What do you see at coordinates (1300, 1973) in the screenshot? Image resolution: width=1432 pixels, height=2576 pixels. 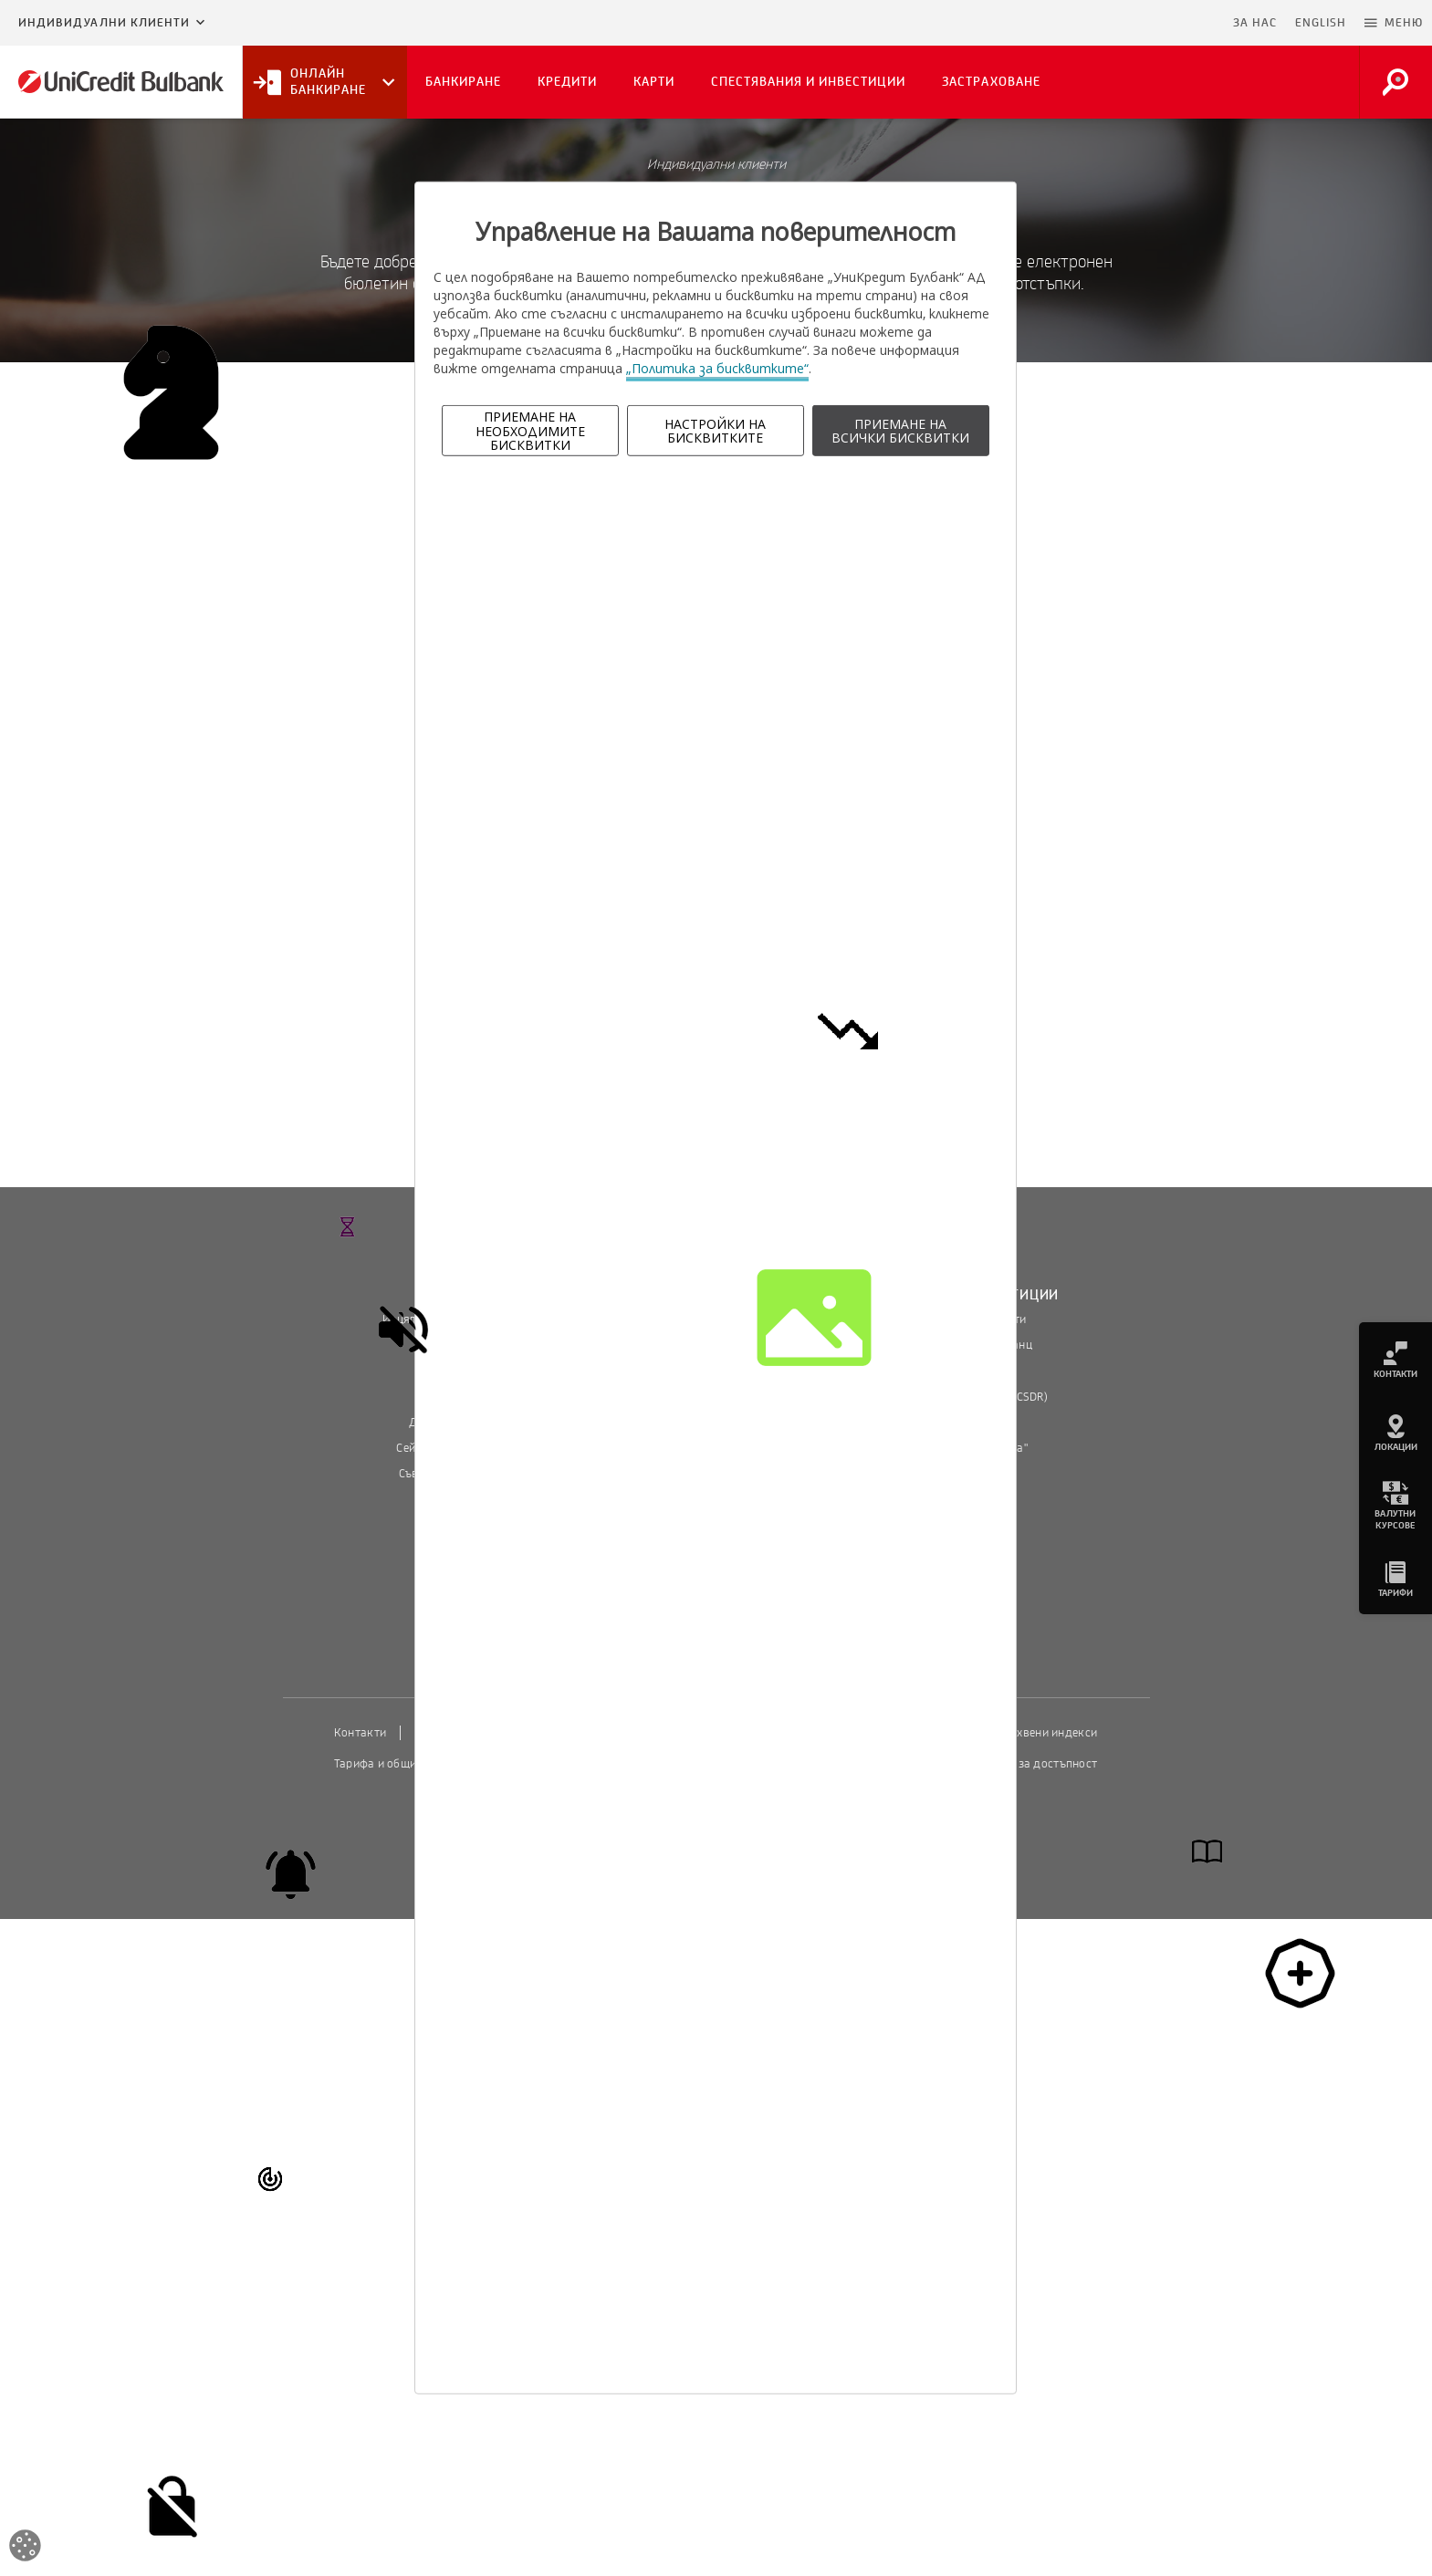 I see `add a new item or element` at bounding box center [1300, 1973].